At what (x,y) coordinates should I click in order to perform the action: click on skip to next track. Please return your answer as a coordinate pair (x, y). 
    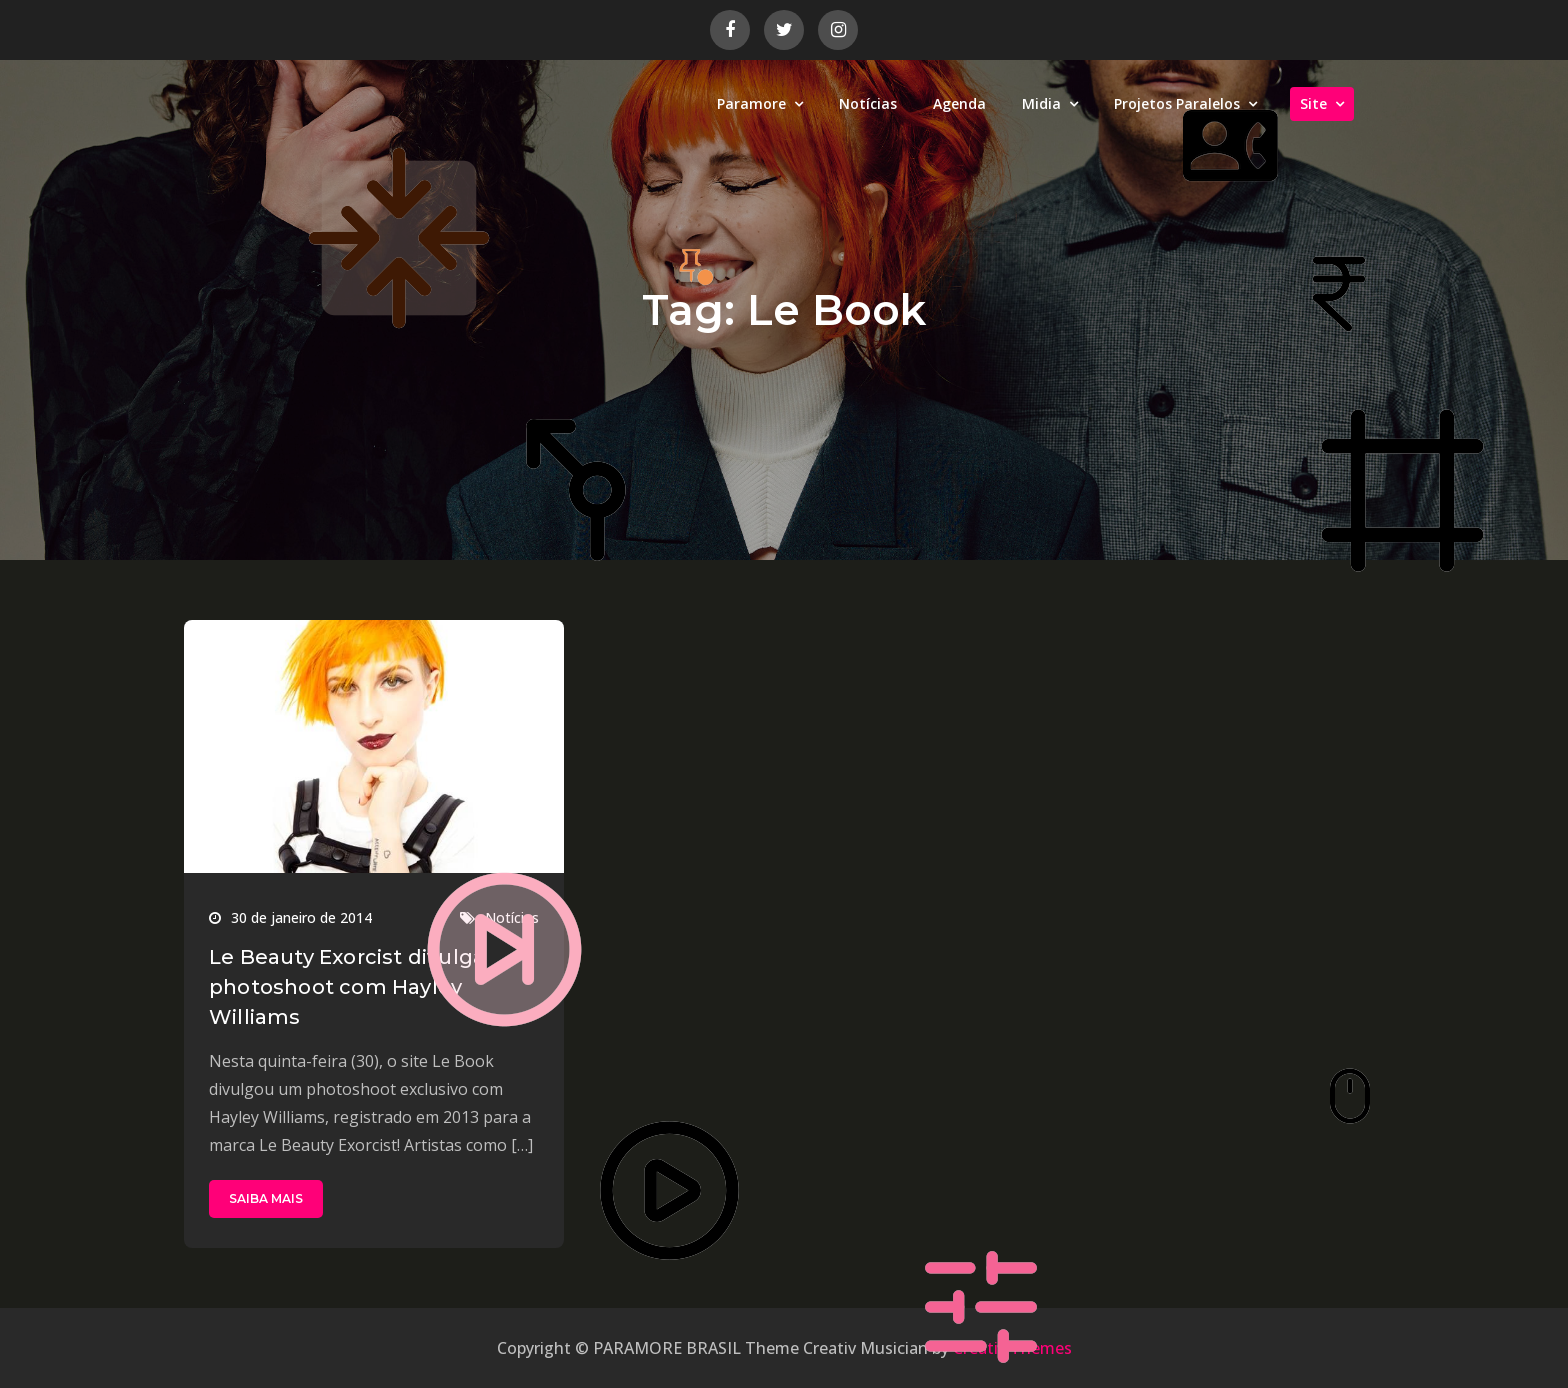
    Looking at the image, I should click on (504, 949).